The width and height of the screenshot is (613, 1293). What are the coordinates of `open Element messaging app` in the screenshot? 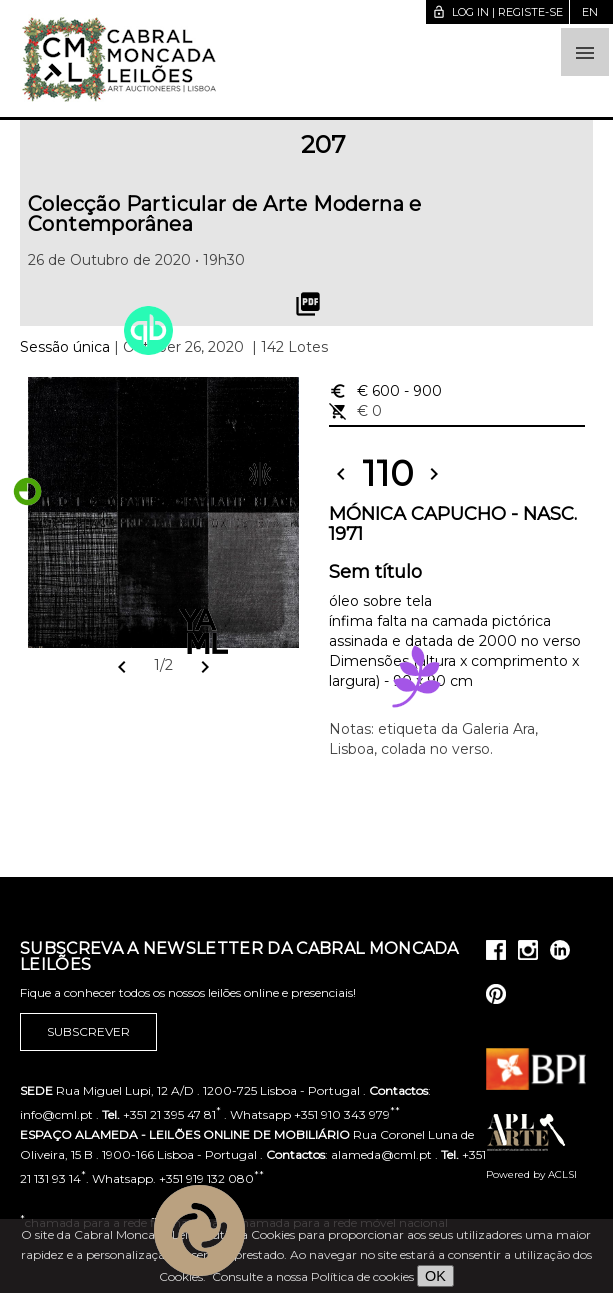 It's located at (199, 1230).